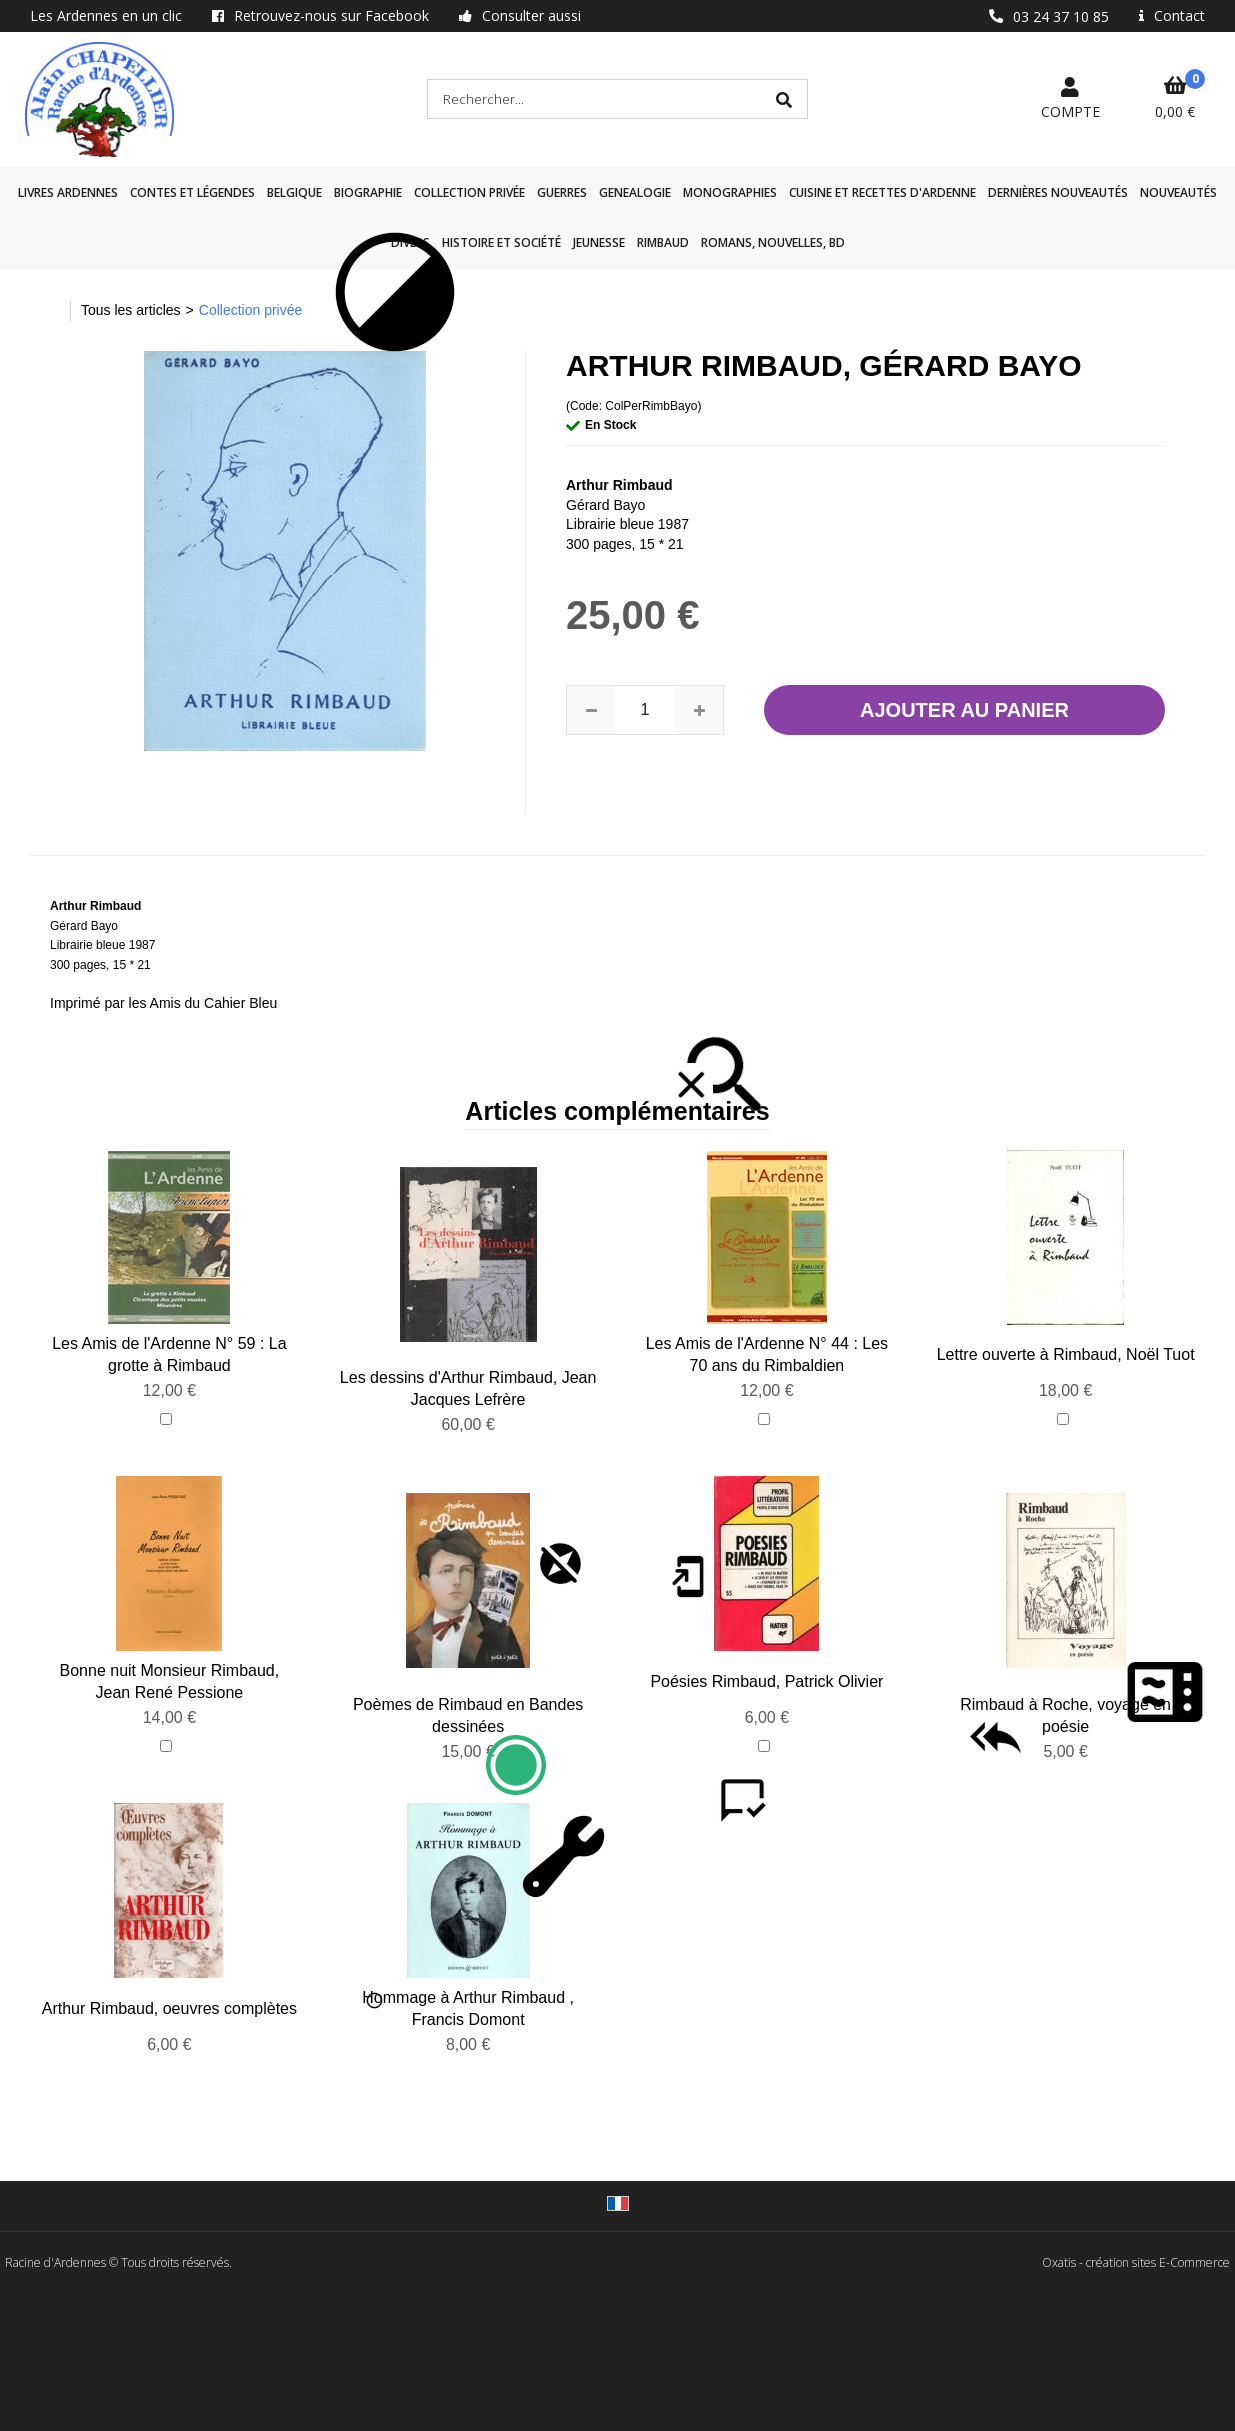 The height and width of the screenshot is (2431, 1235). I want to click on selected radio button option, so click(516, 1765).